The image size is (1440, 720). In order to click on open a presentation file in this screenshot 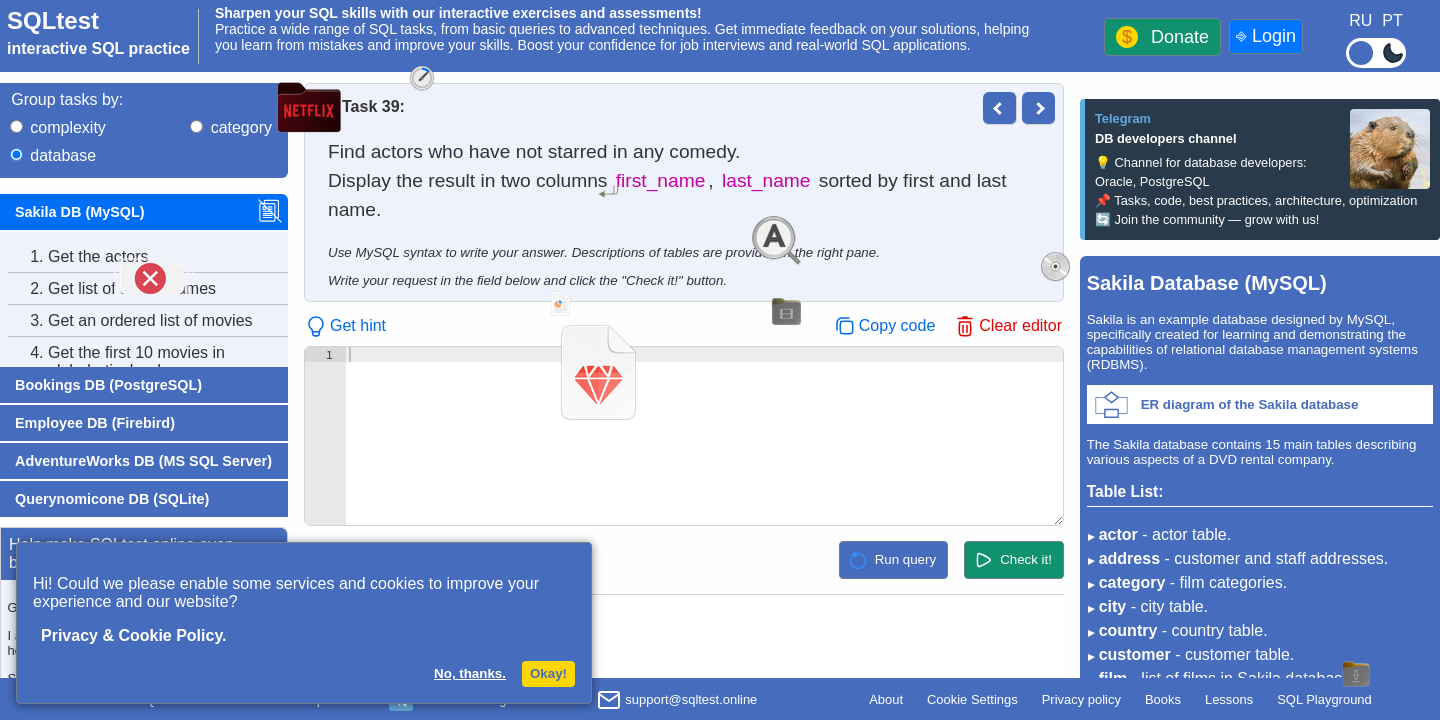, I will do `click(560, 303)`.